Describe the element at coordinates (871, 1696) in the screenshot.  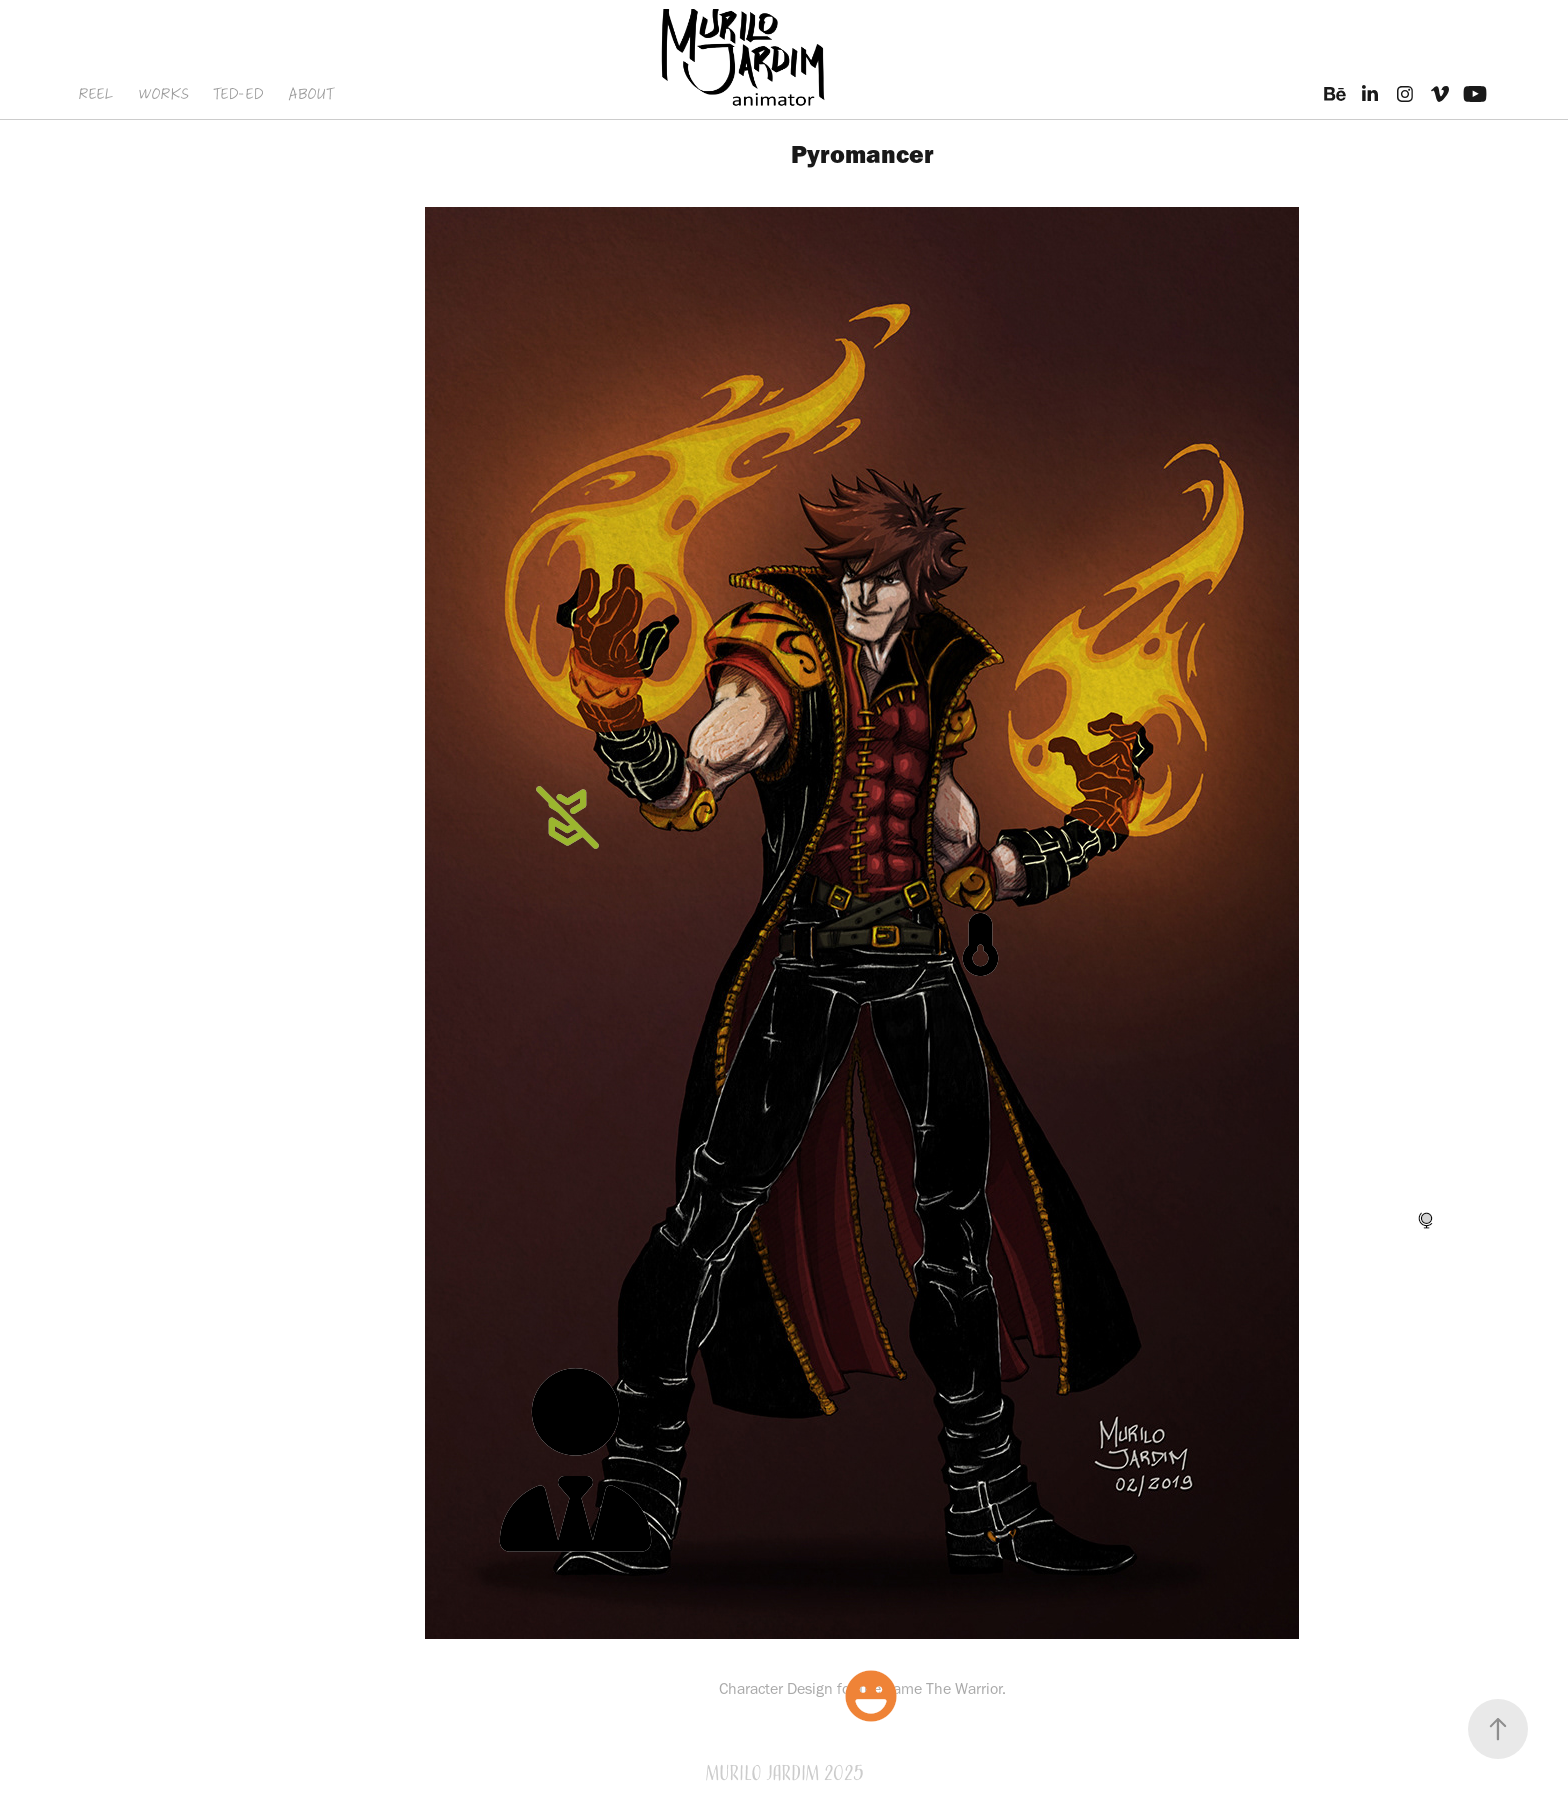
I see `react with a laugh emoji` at that location.